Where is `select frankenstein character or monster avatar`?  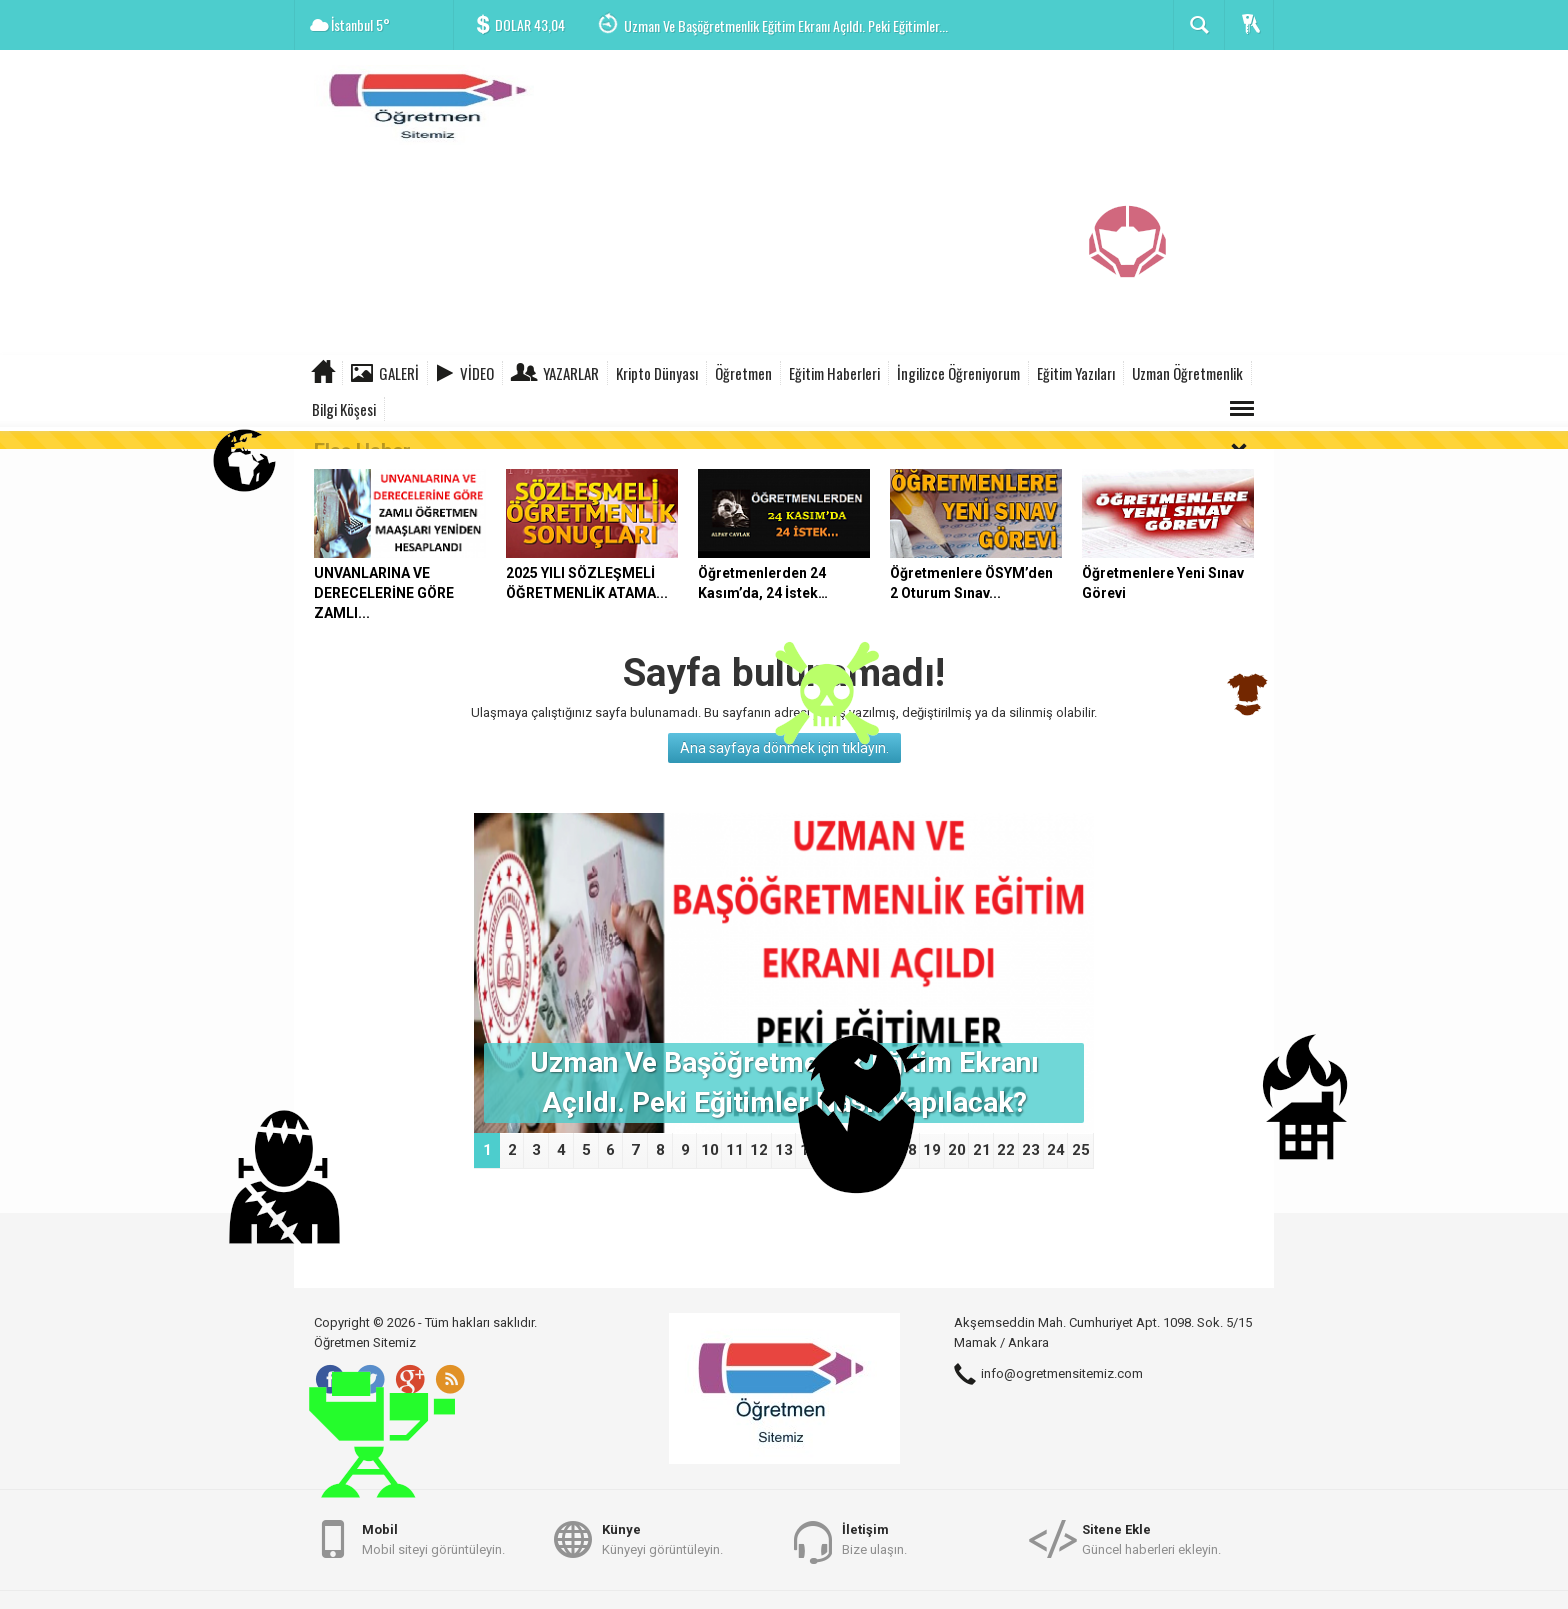 select frankenstein character or monster avatar is located at coordinates (284, 1177).